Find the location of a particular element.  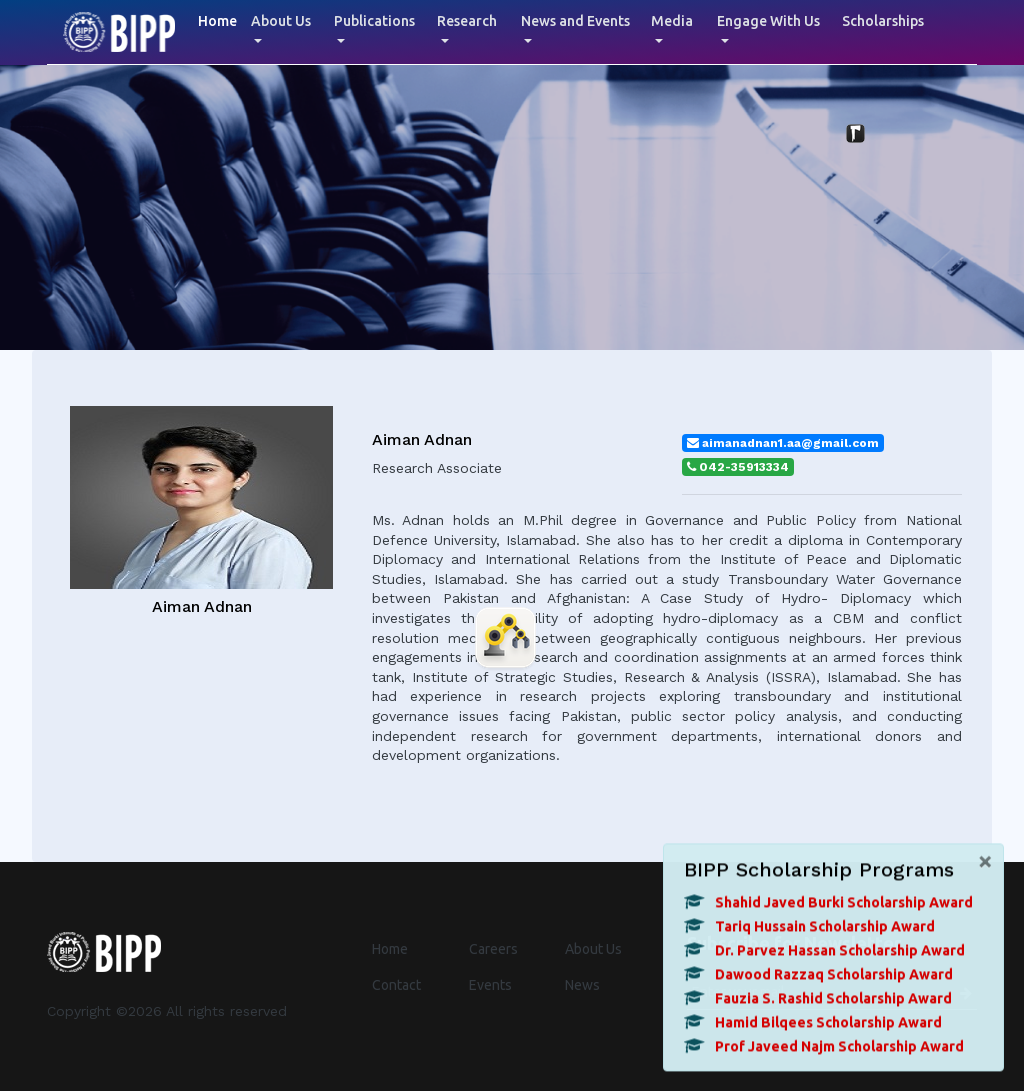

launch The Long Dark game is located at coordinates (855, 133).